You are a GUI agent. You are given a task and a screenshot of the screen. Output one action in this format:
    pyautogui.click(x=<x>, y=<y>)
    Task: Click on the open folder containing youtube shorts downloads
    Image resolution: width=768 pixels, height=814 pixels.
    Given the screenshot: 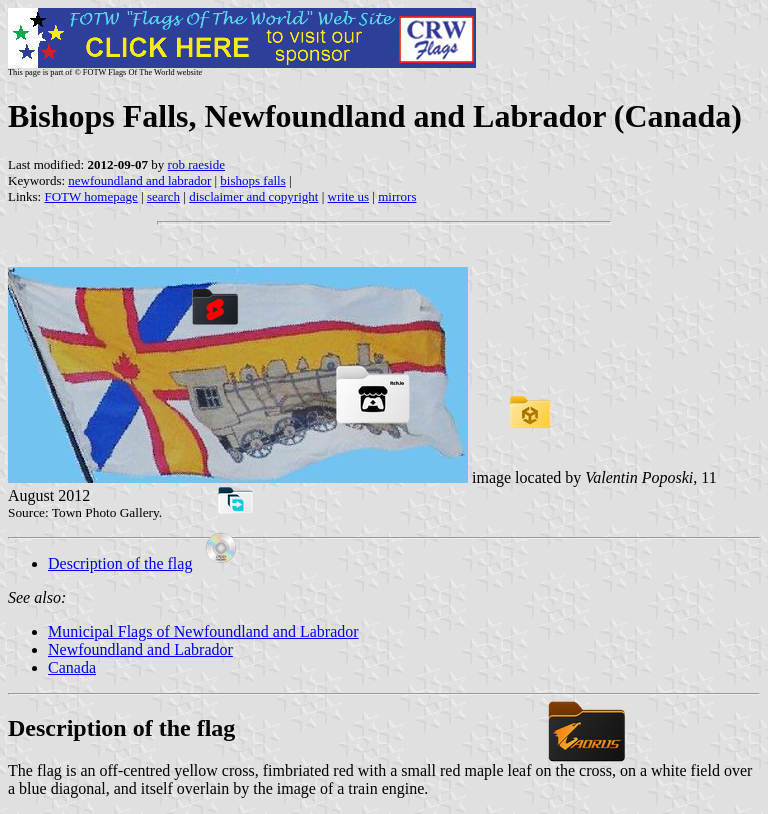 What is the action you would take?
    pyautogui.click(x=215, y=308)
    